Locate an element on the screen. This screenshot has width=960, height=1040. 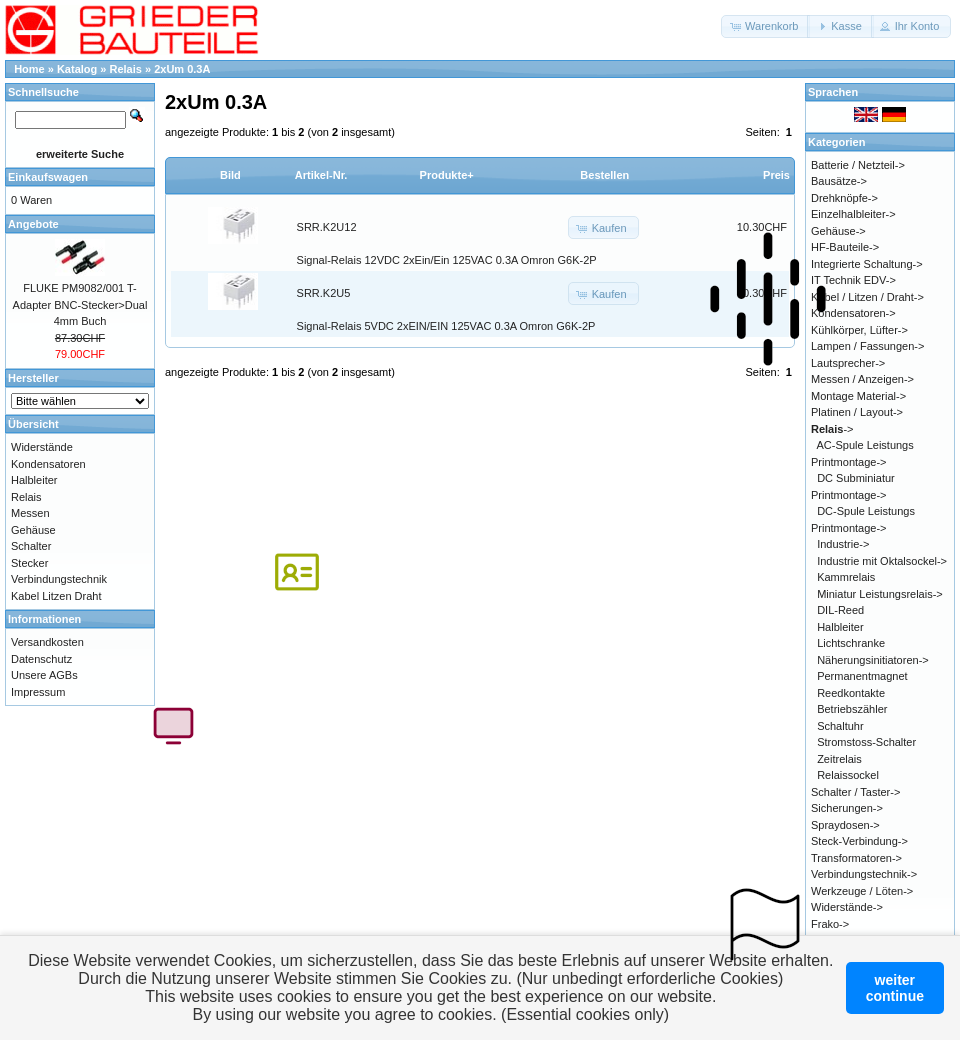
view profile or account information is located at coordinates (297, 572).